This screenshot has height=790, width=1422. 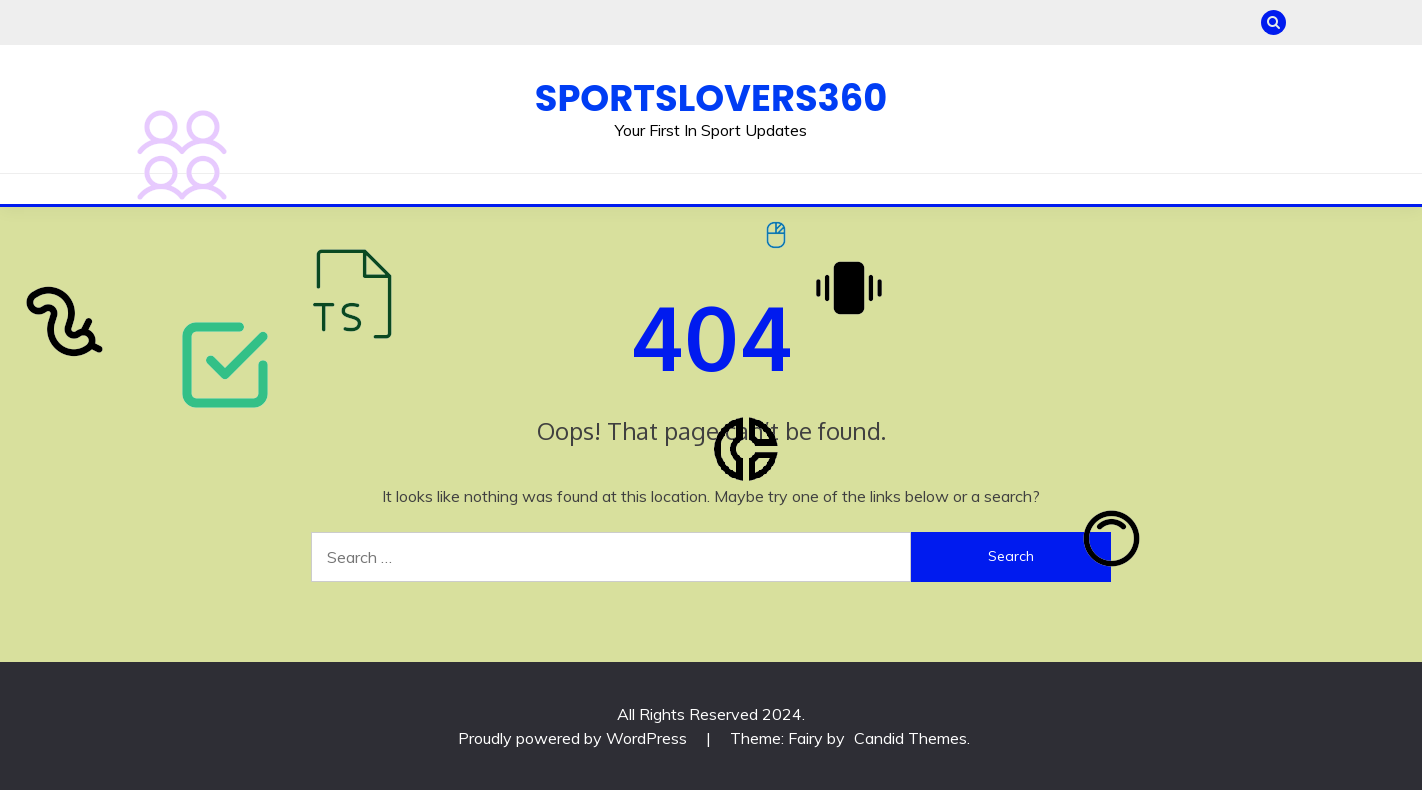 I want to click on indicates pest or malware detection, so click(x=64, y=321).